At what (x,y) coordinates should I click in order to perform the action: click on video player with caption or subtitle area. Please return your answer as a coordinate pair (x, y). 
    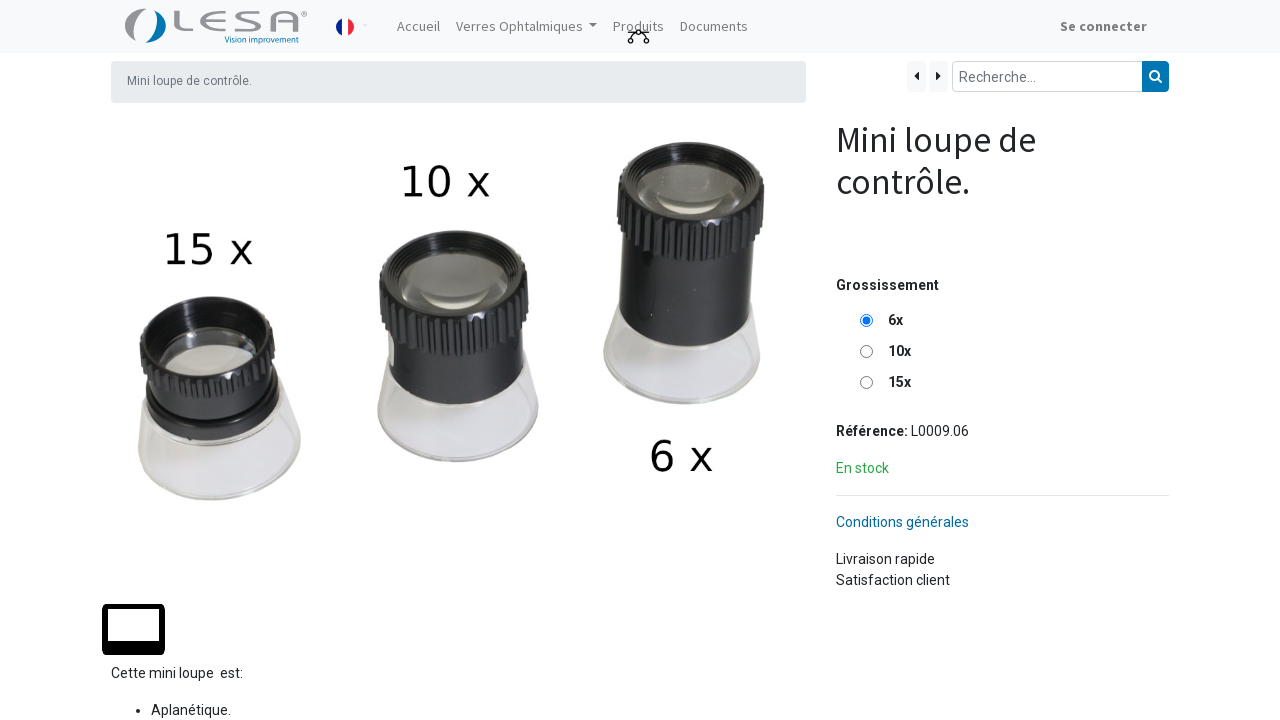
    Looking at the image, I should click on (133, 629).